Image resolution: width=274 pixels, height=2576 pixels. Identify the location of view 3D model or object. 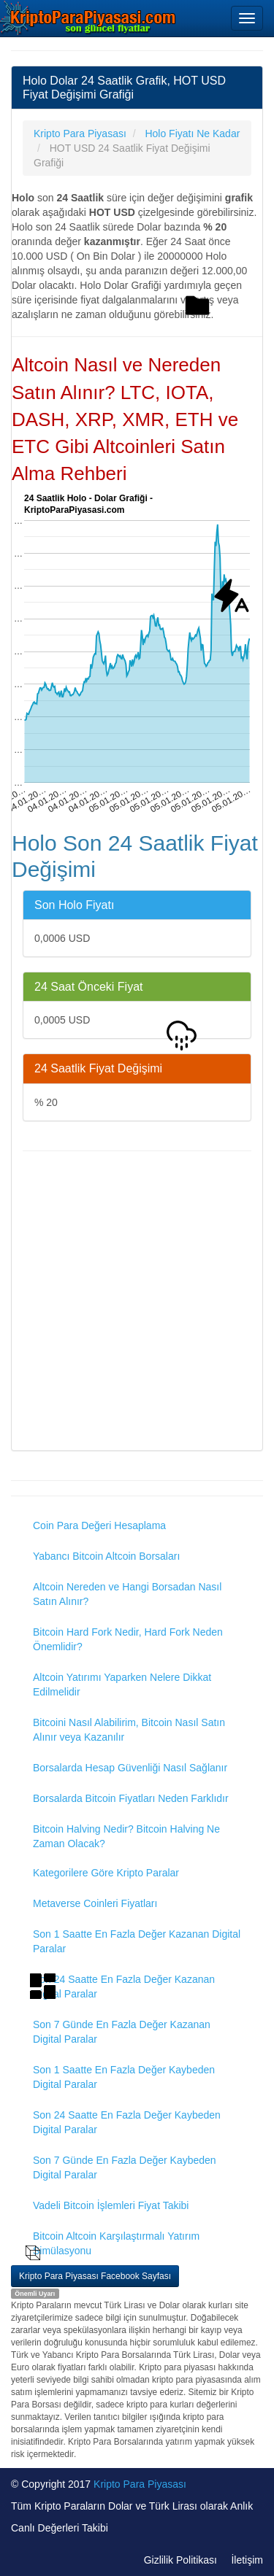
(33, 2253).